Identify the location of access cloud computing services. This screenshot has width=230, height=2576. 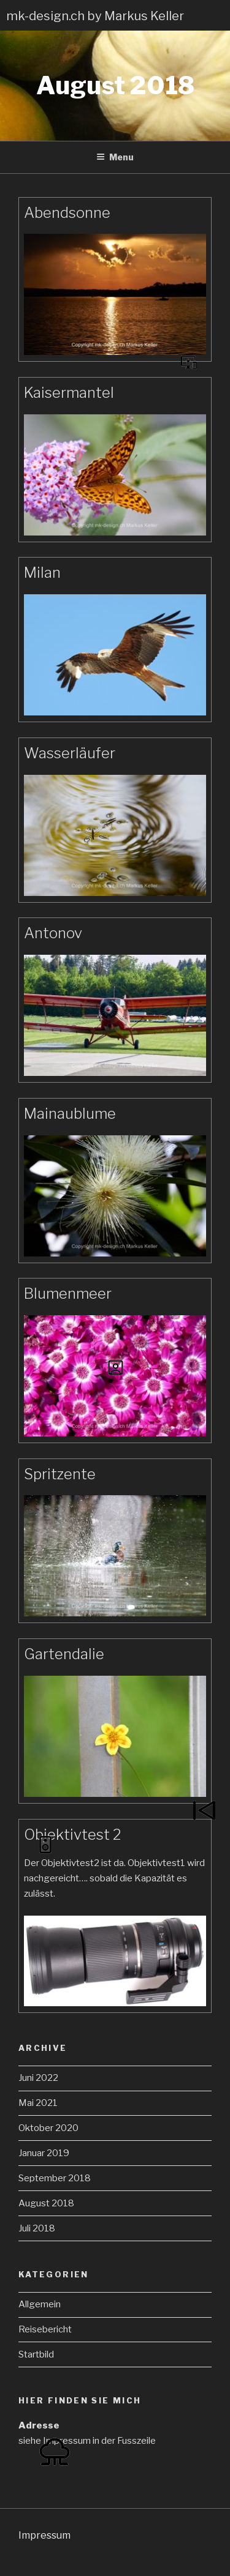
(55, 2452).